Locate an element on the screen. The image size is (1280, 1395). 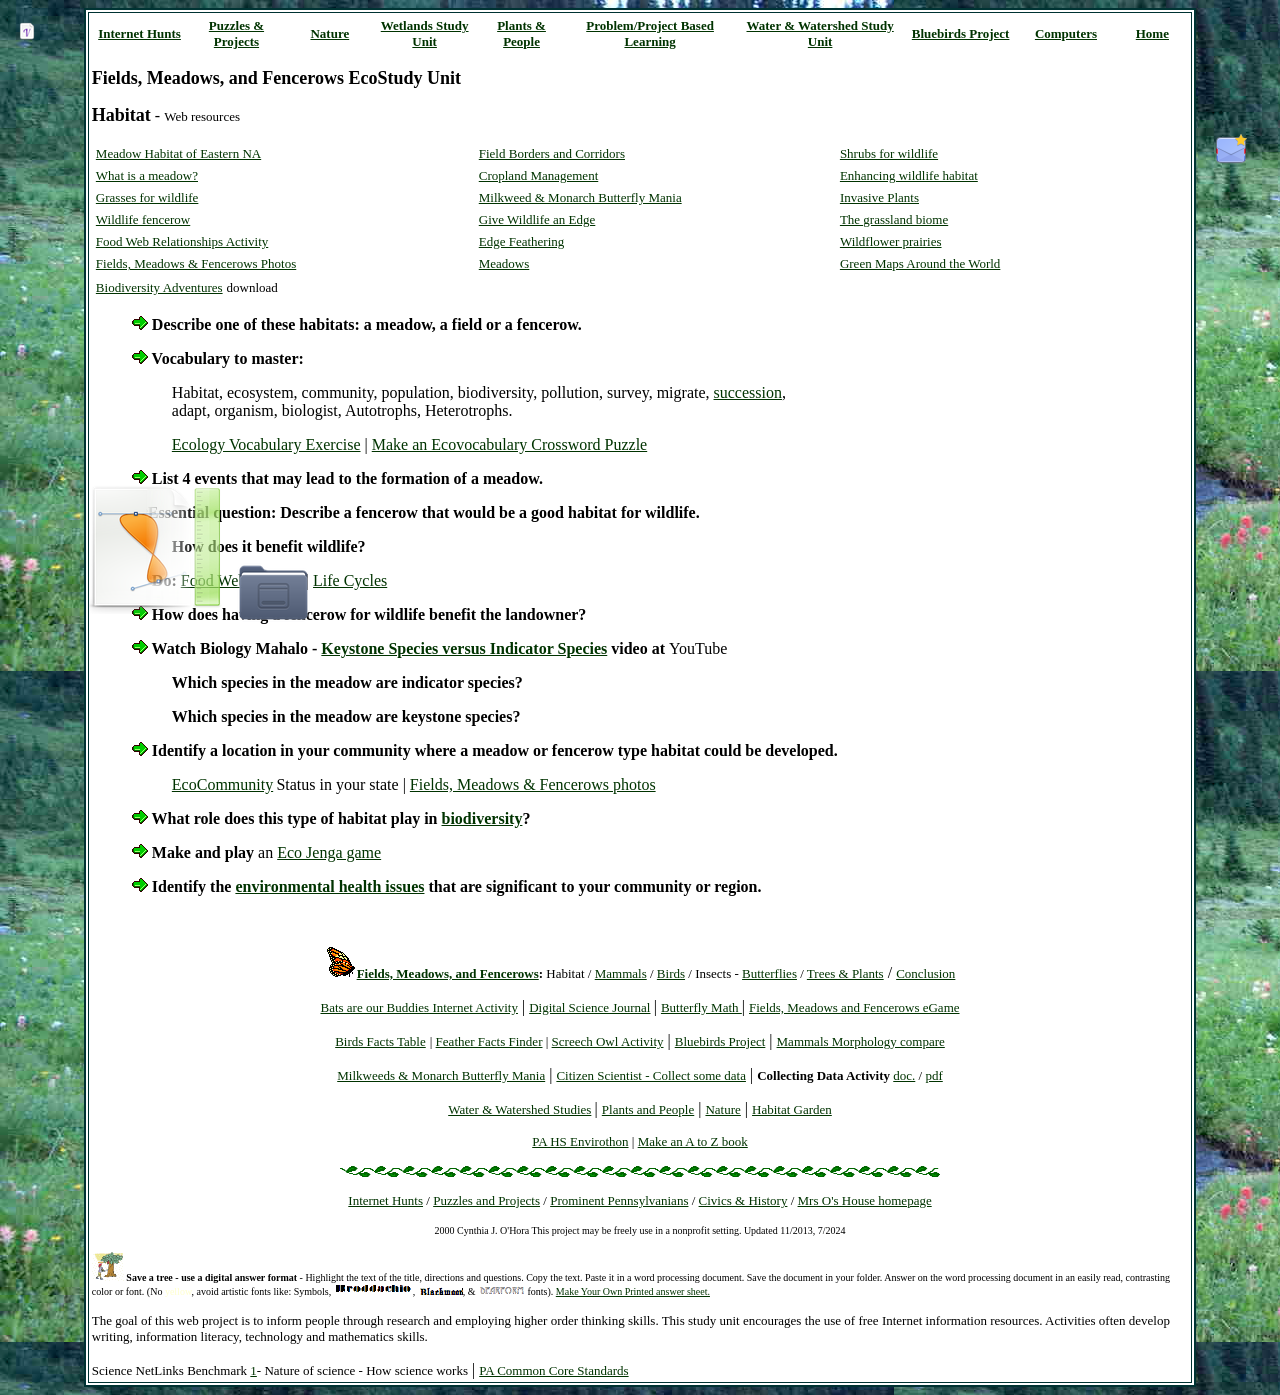
open desktop folder is located at coordinates (273, 592).